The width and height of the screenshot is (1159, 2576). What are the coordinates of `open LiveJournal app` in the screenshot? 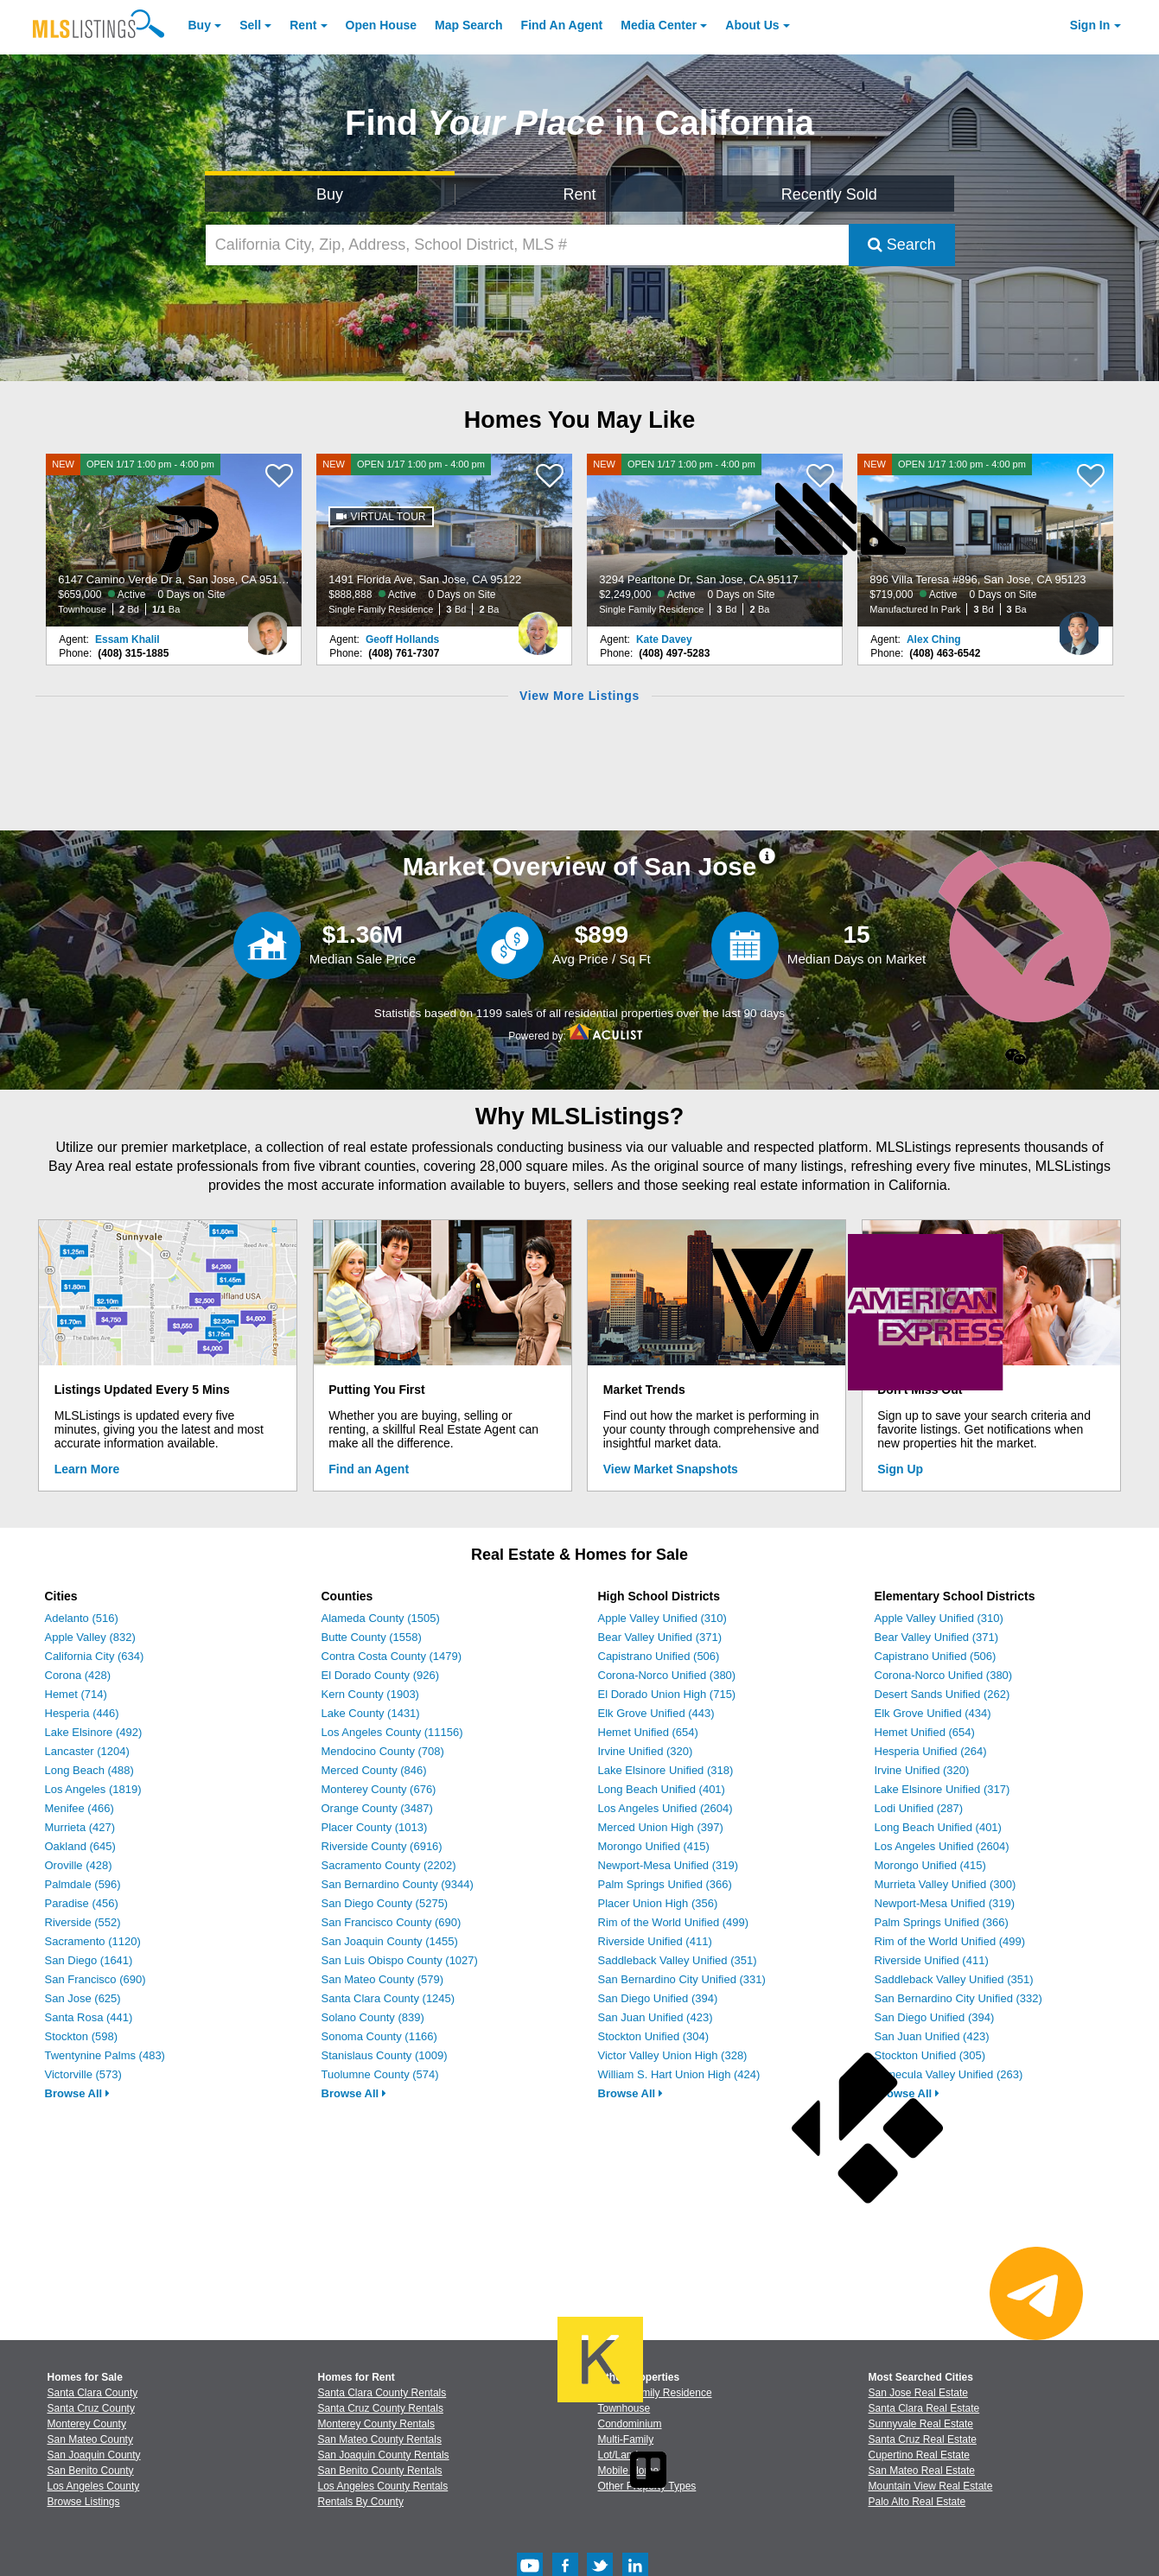 It's located at (1024, 936).